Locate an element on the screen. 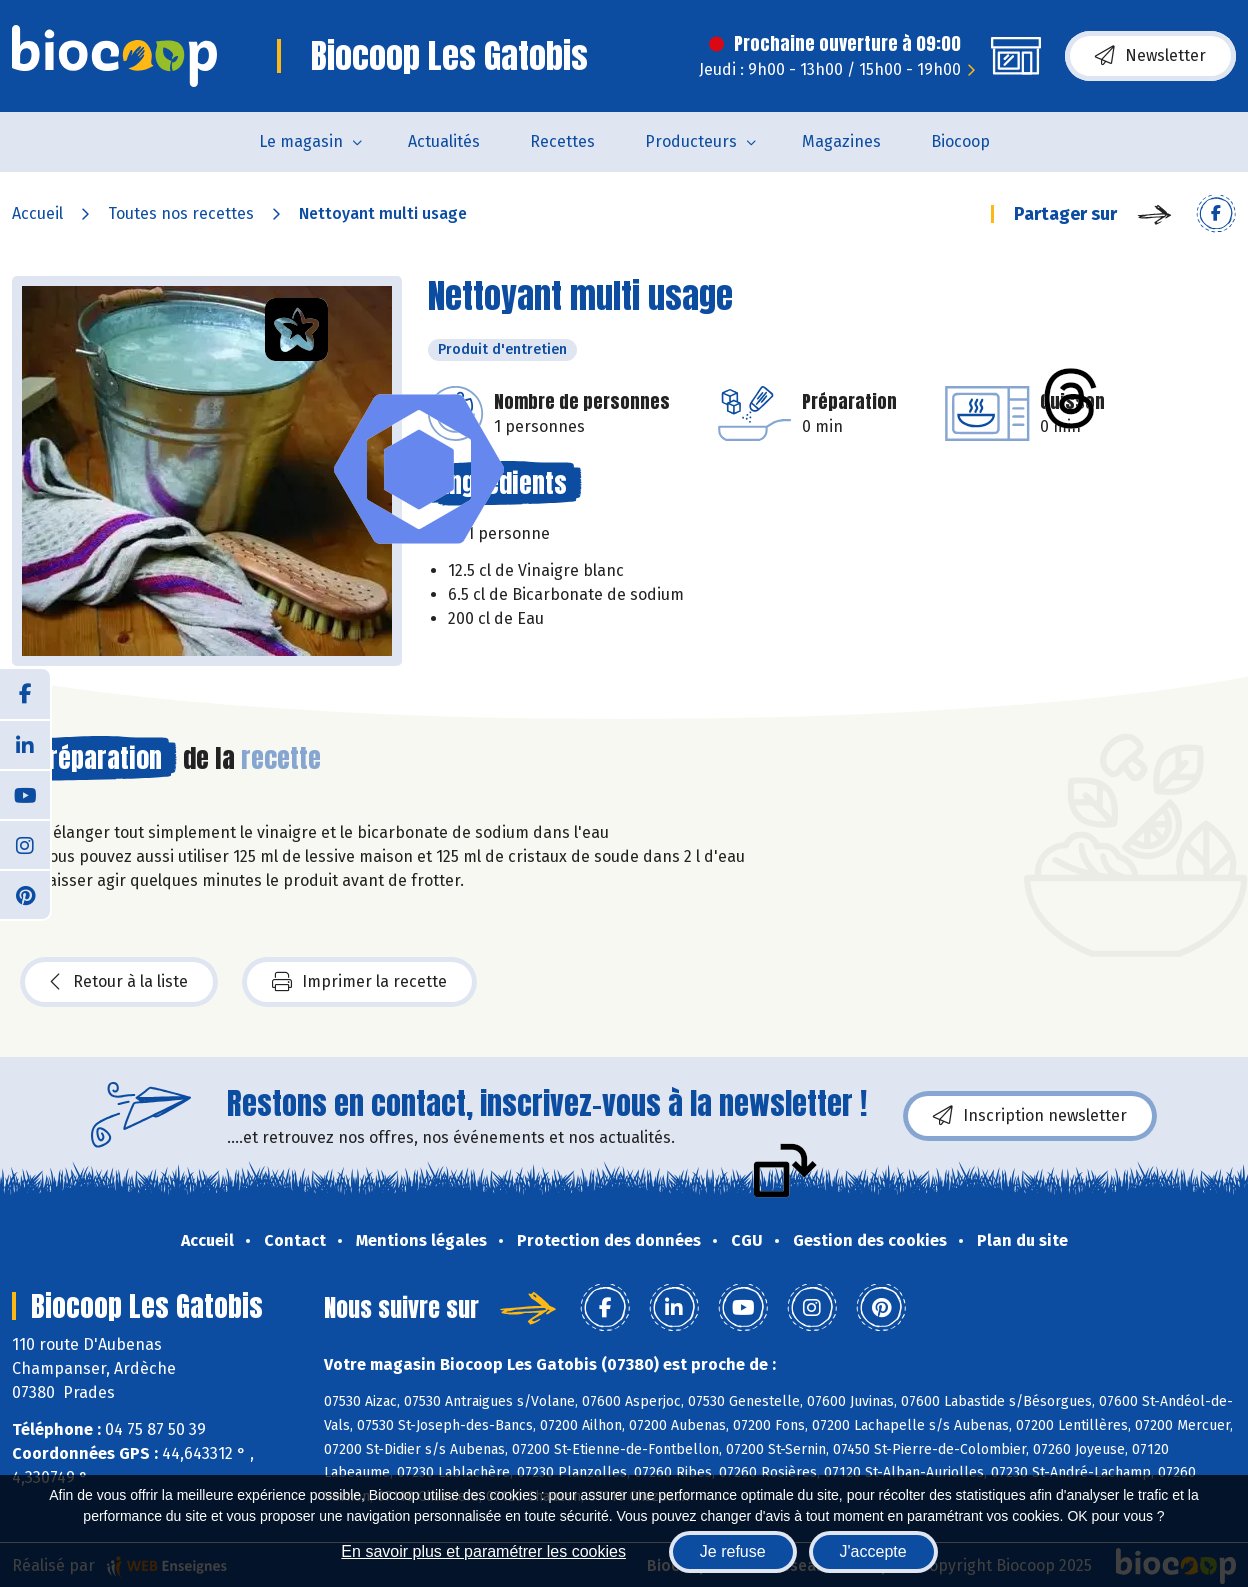 This screenshot has height=1587, width=1248. rotate object clockwise is located at coordinates (783, 1170).